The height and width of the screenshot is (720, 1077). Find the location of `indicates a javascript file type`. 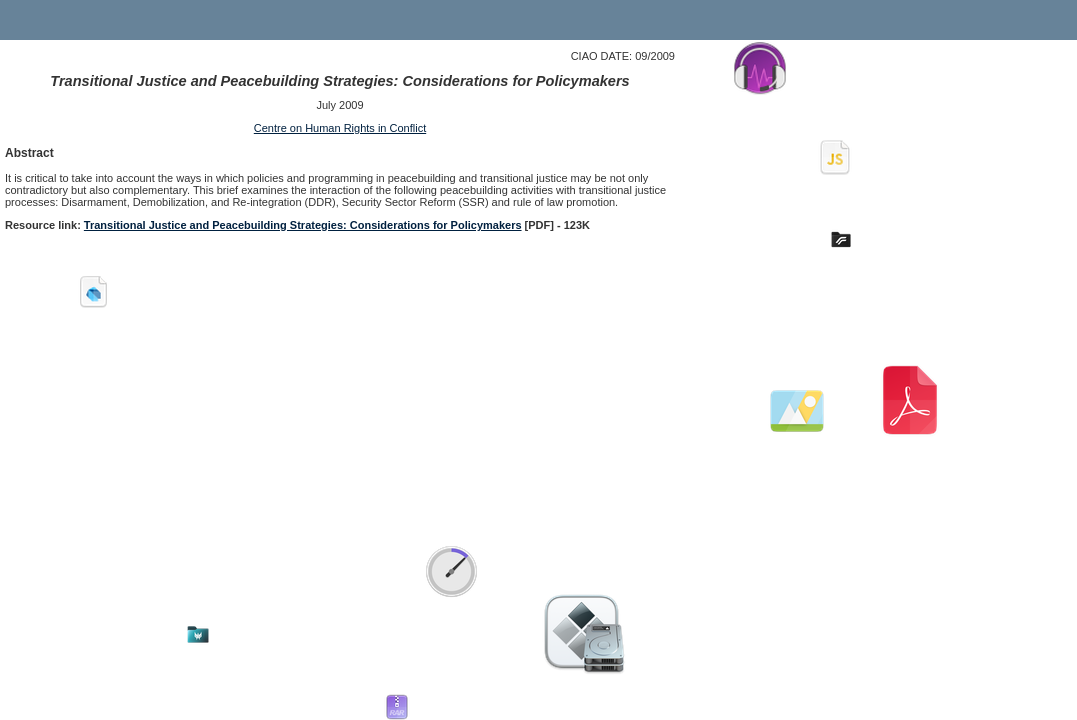

indicates a javascript file type is located at coordinates (835, 157).